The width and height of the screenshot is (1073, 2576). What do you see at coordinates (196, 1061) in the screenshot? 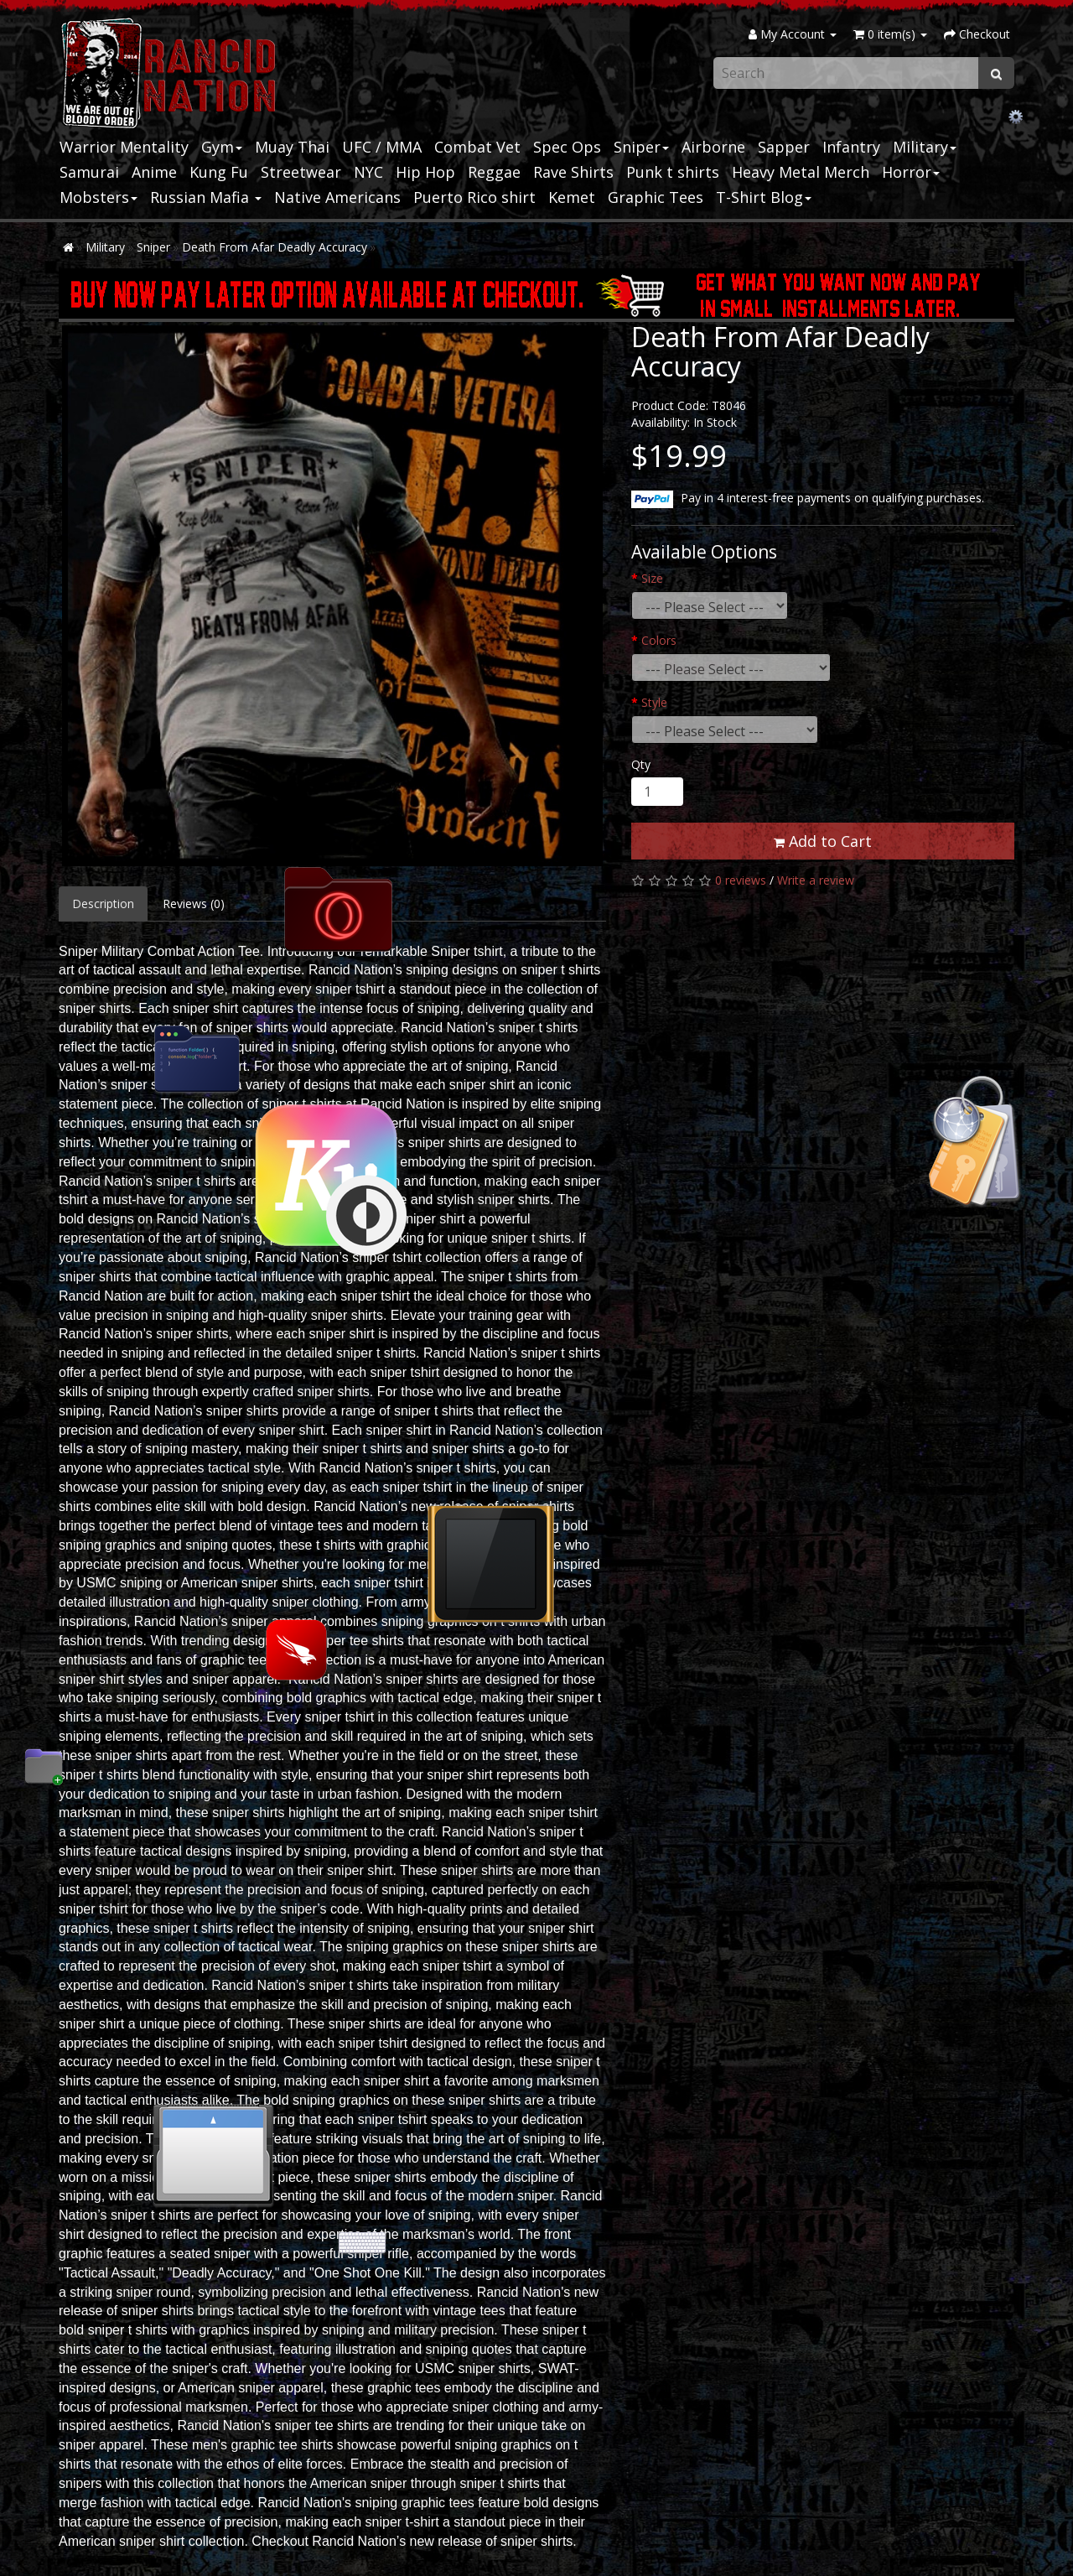
I see `open programming projects folder` at bounding box center [196, 1061].